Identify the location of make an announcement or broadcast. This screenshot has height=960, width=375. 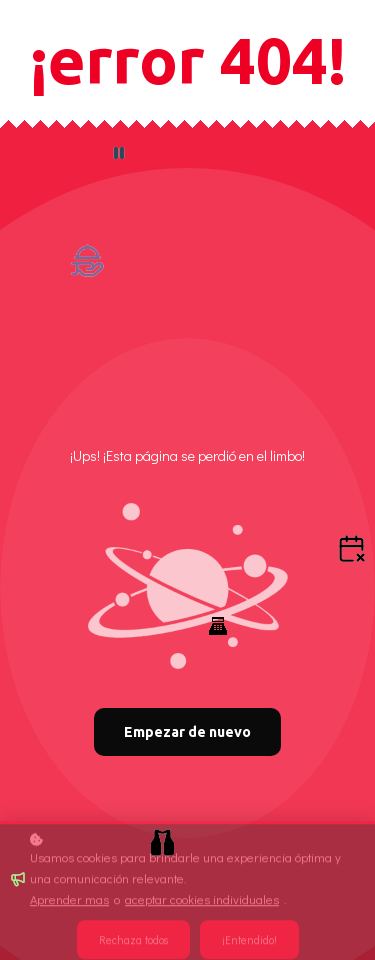
(18, 879).